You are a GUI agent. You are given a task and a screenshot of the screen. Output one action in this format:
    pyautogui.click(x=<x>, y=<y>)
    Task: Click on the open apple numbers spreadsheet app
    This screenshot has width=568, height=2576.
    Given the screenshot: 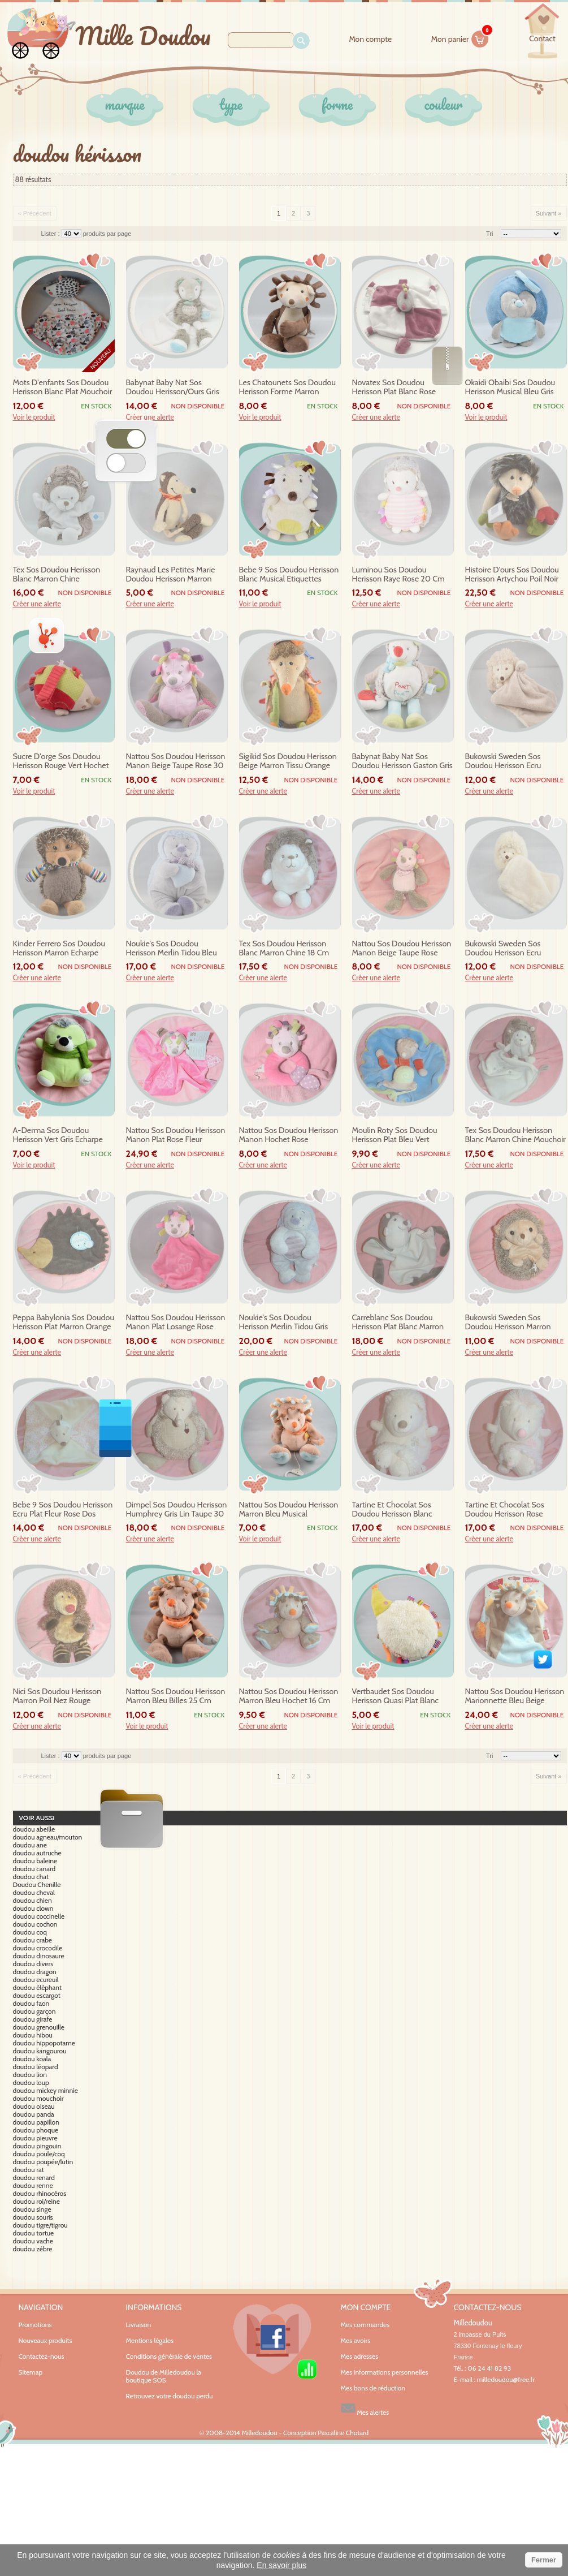 What is the action you would take?
    pyautogui.click(x=307, y=2369)
    